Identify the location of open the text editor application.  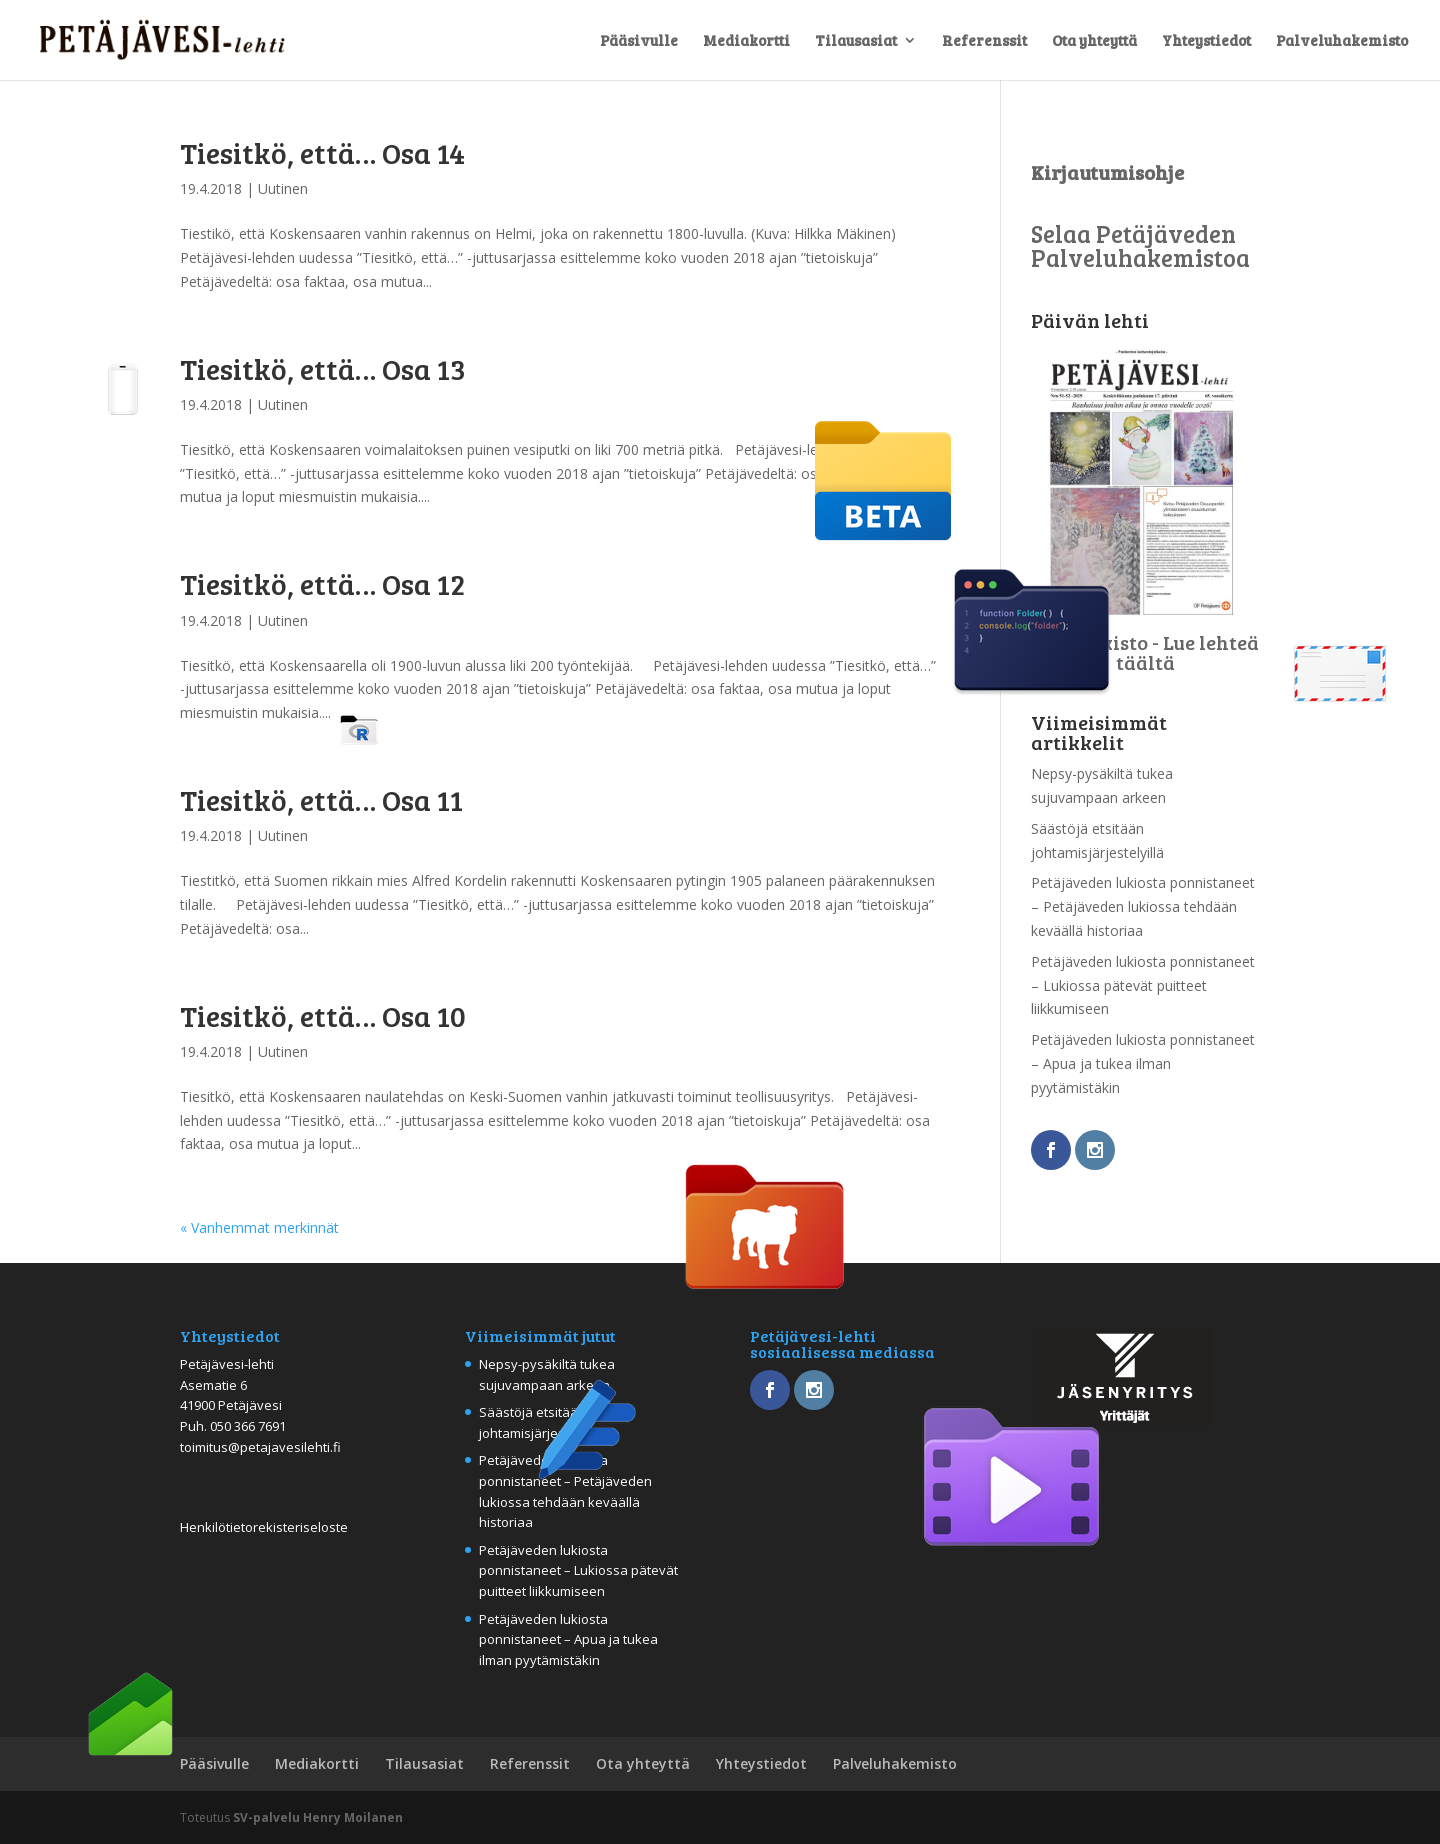
(588, 1429).